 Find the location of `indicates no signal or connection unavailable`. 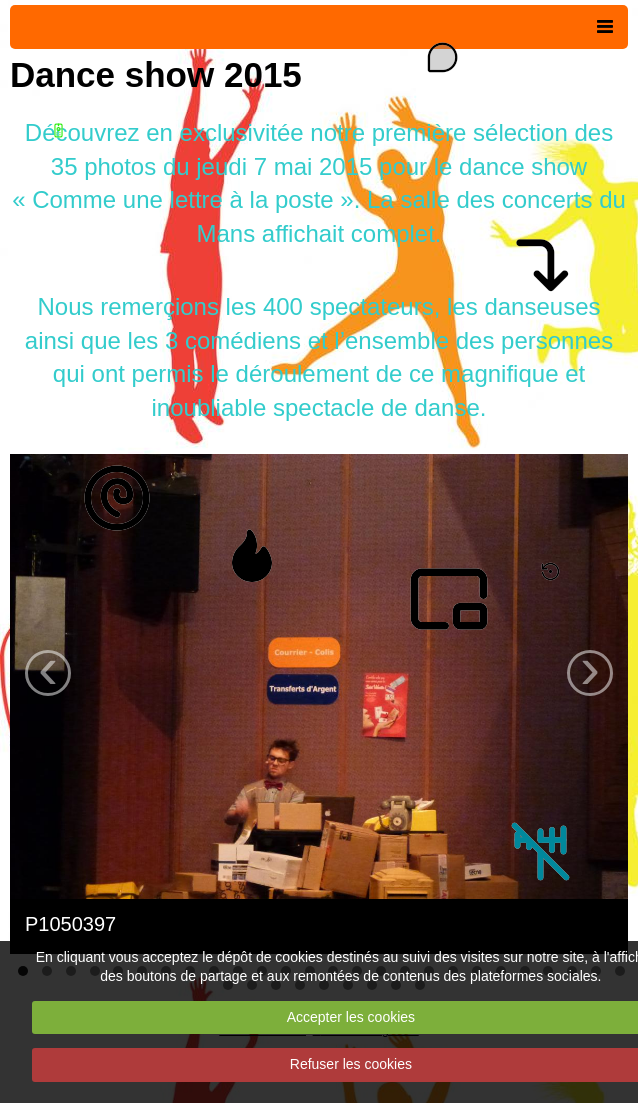

indicates no signal or connection unavailable is located at coordinates (540, 851).